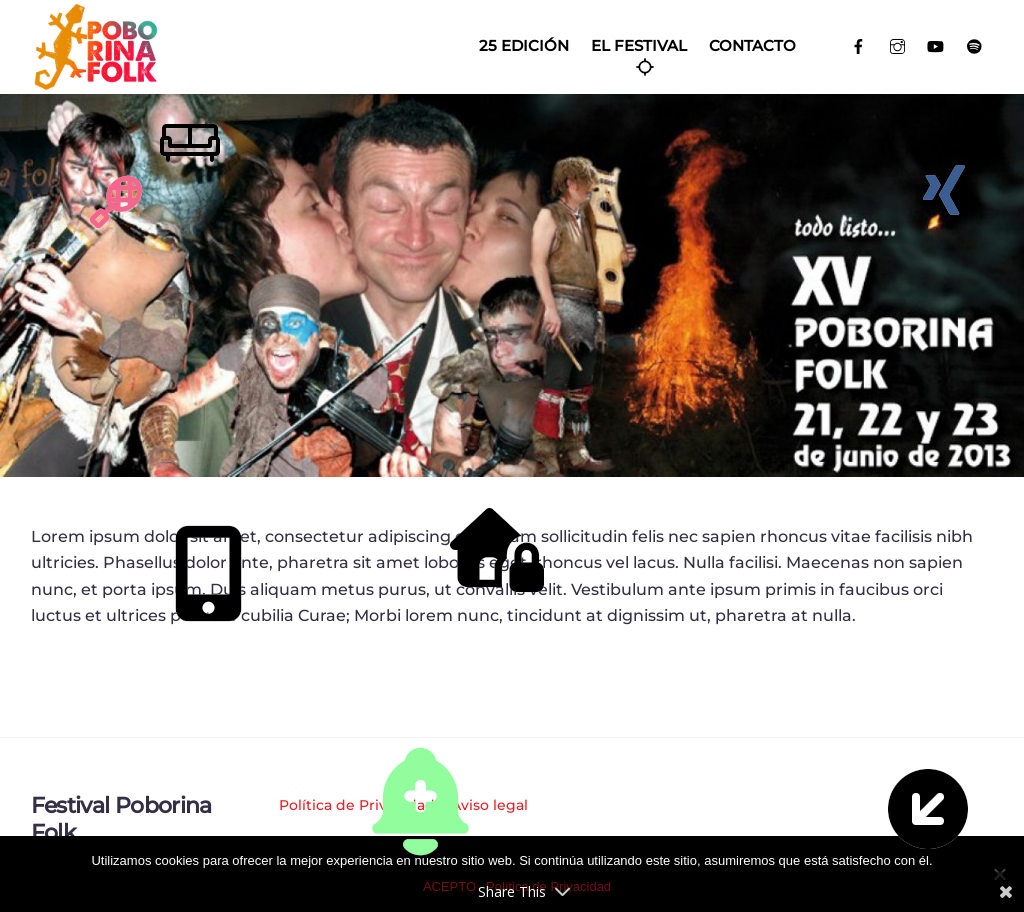  Describe the element at coordinates (944, 190) in the screenshot. I see `link to xing professional network profile` at that location.